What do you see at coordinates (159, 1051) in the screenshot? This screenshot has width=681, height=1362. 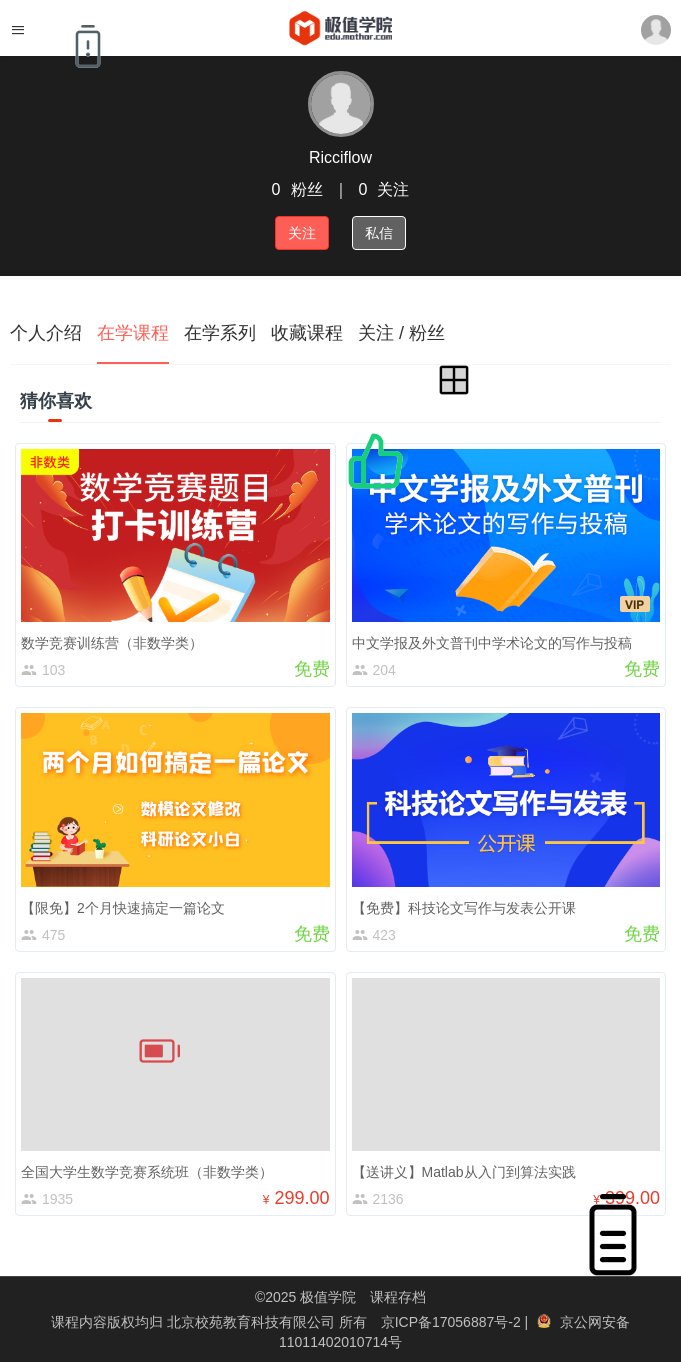 I see `indicates battery is at high charge level` at bounding box center [159, 1051].